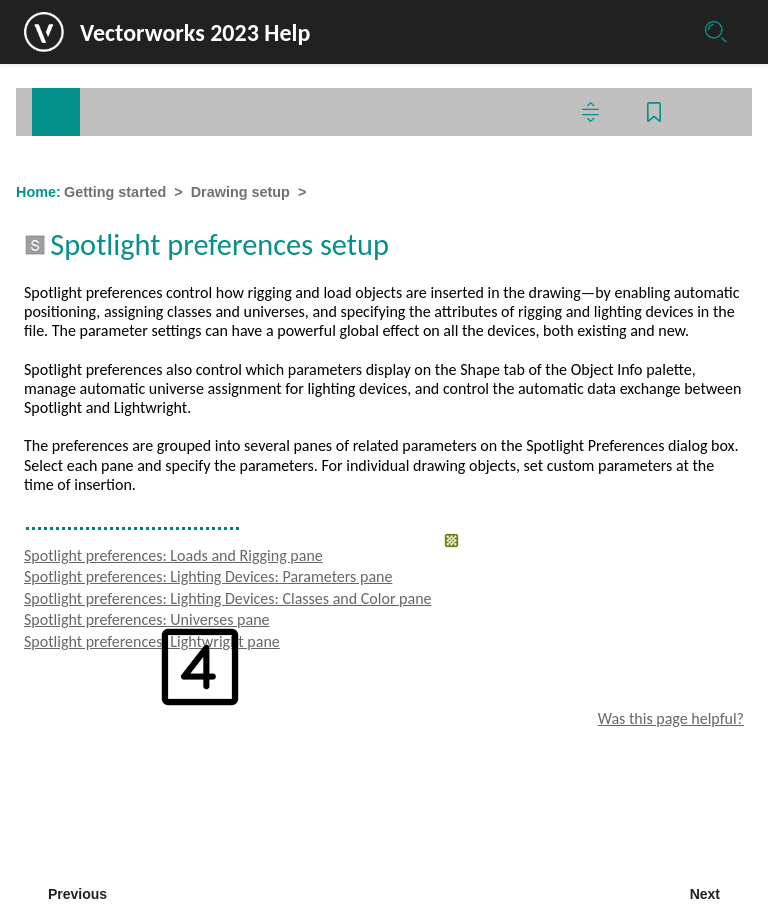 This screenshot has width=768, height=910. What do you see at coordinates (451, 540) in the screenshot?
I see `play chess or board games` at bounding box center [451, 540].